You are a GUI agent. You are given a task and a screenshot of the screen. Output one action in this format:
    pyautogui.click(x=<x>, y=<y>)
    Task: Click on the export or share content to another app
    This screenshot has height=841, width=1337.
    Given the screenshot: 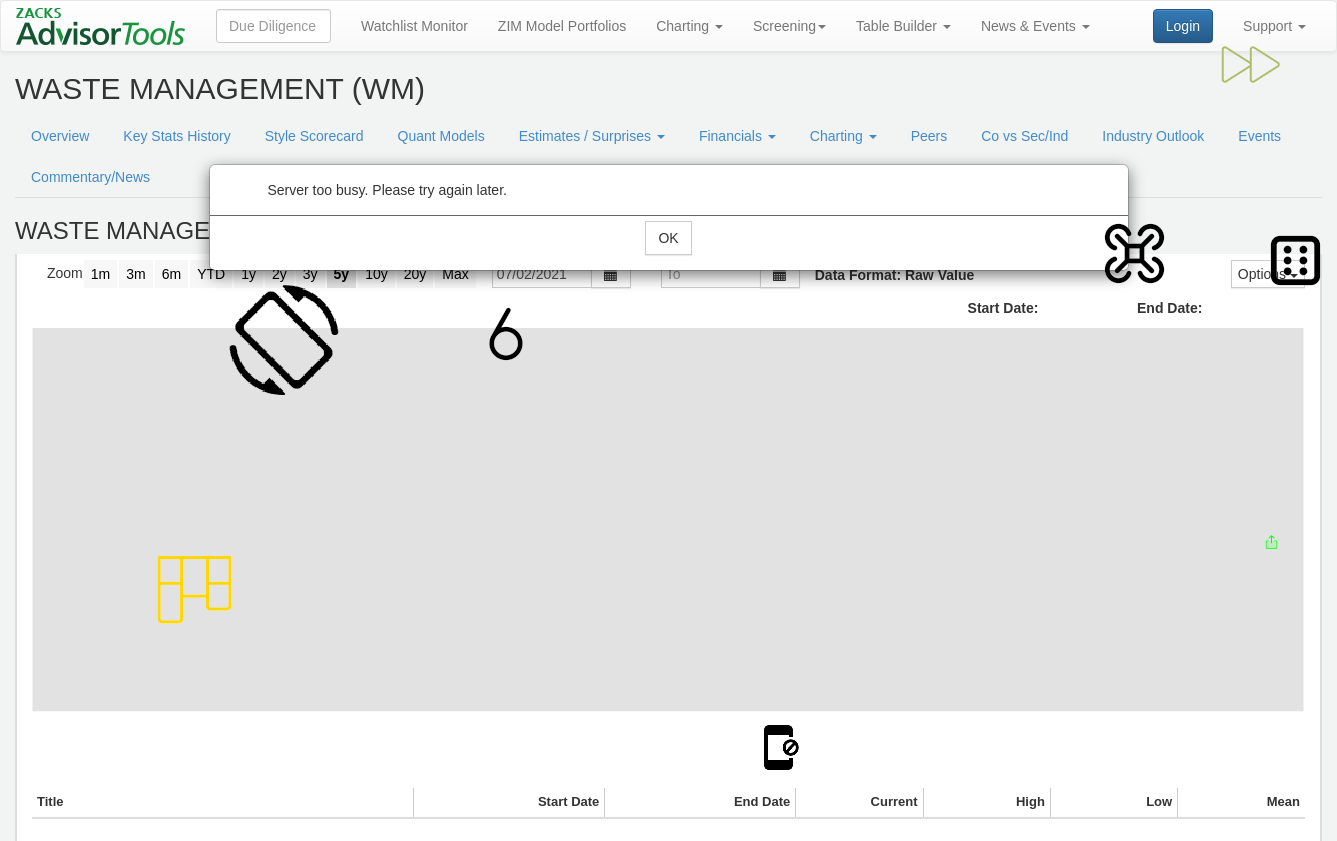 What is the action you would take?
    pyautogui.click(x=1271, y=542)
    